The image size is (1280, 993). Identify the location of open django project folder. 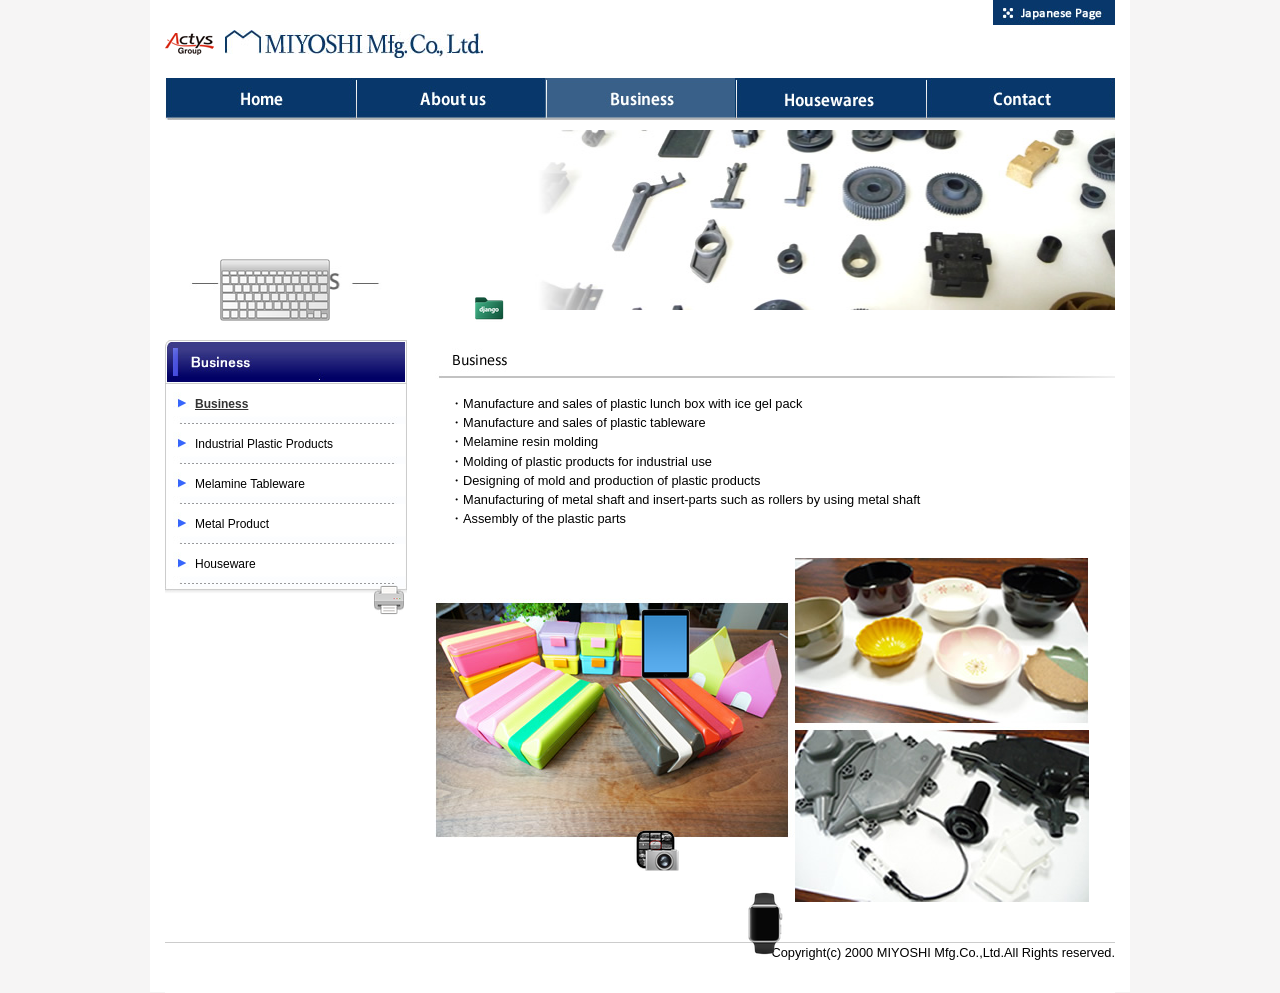
(489, 309).